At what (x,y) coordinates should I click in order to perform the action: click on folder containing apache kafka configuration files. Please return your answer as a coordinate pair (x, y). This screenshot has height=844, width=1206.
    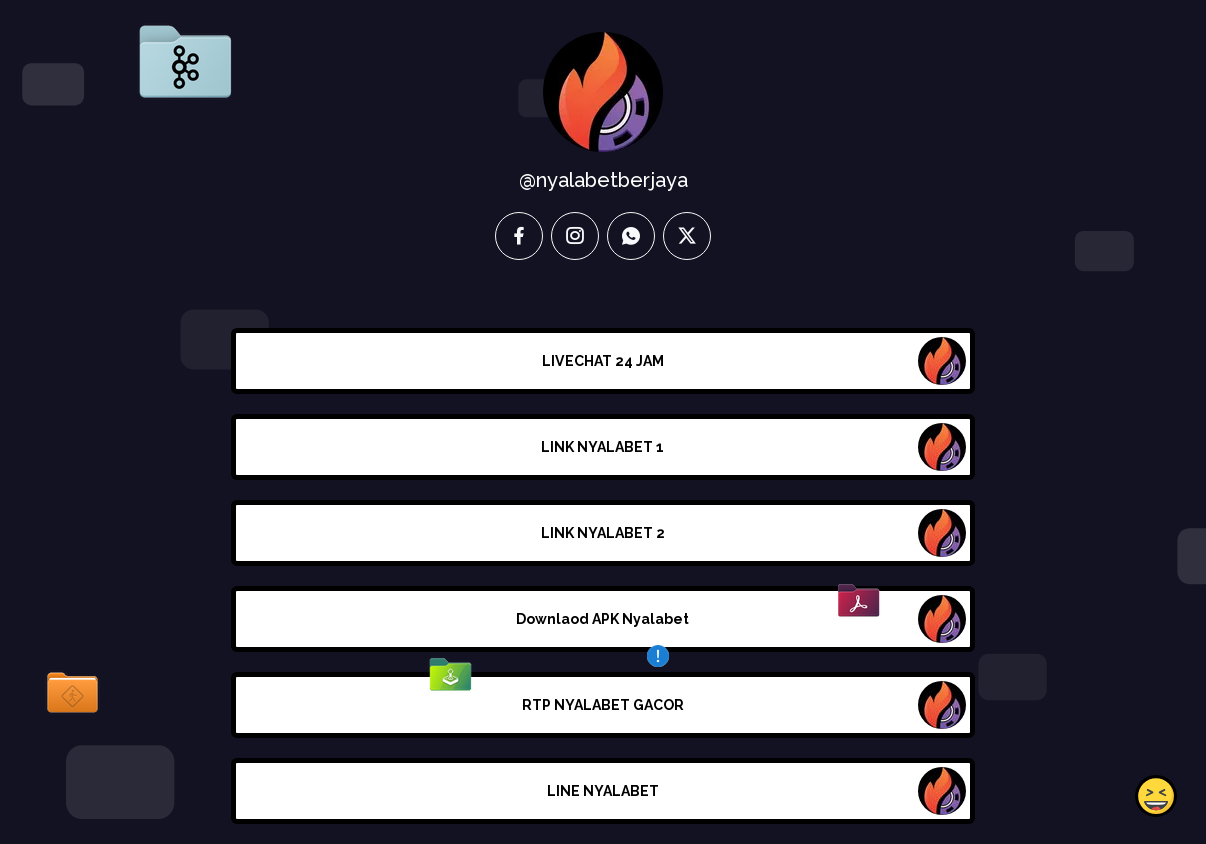
    Looking at the image, I should click on (185, 64).